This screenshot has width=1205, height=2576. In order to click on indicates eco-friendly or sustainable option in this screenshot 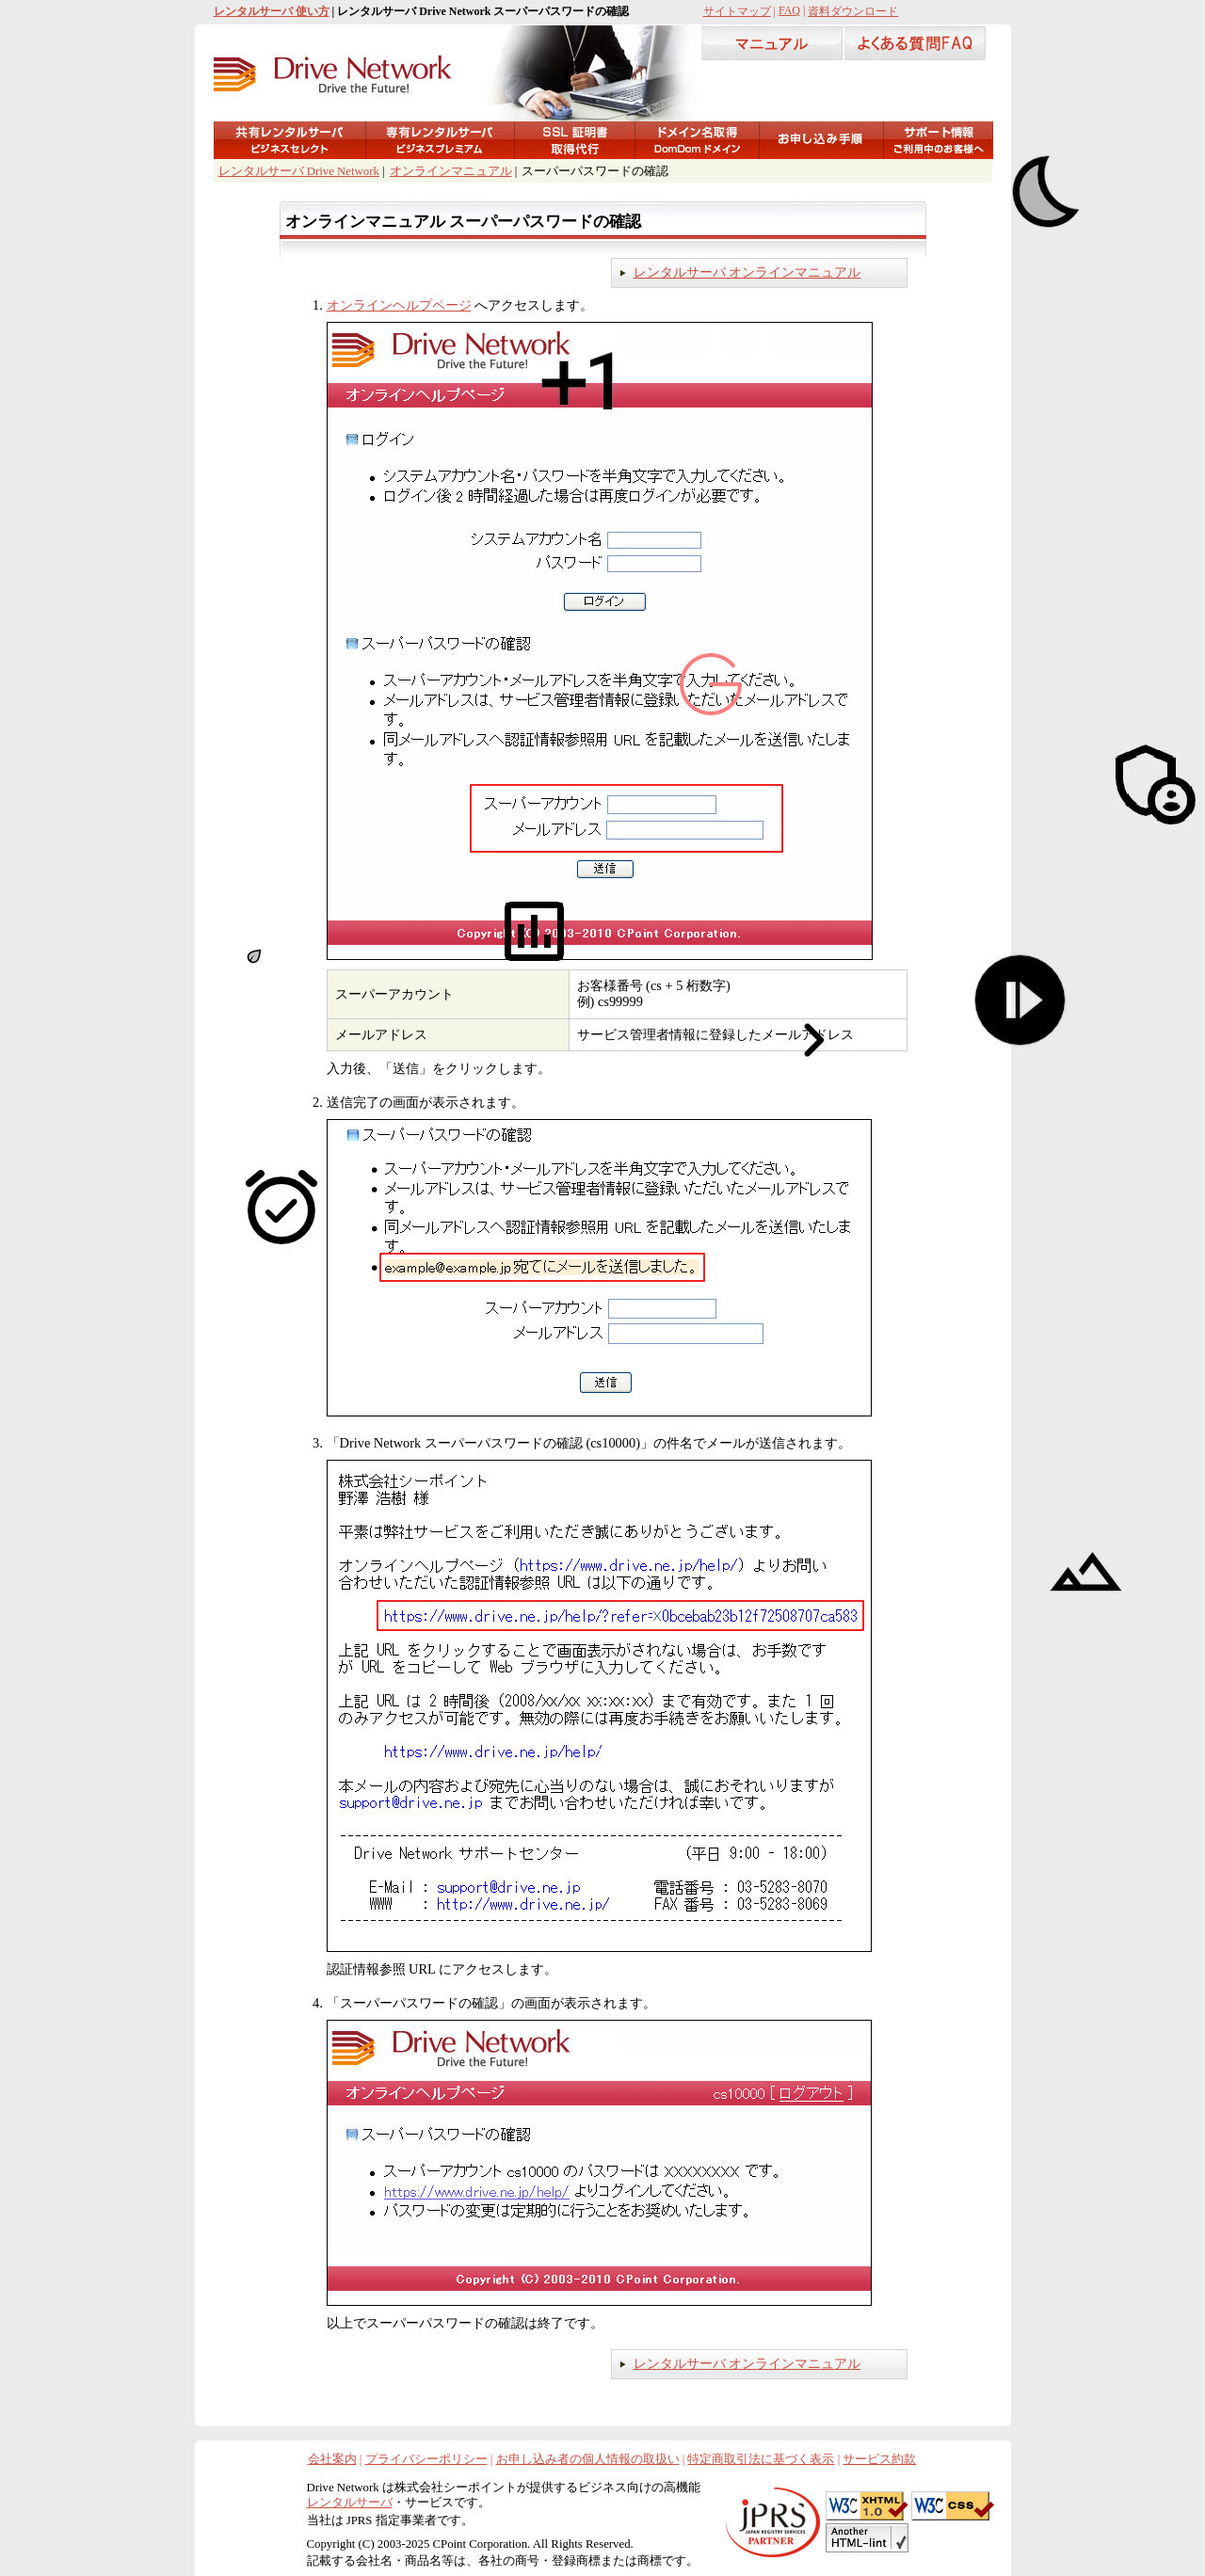, I will do `click(254, 956)`.